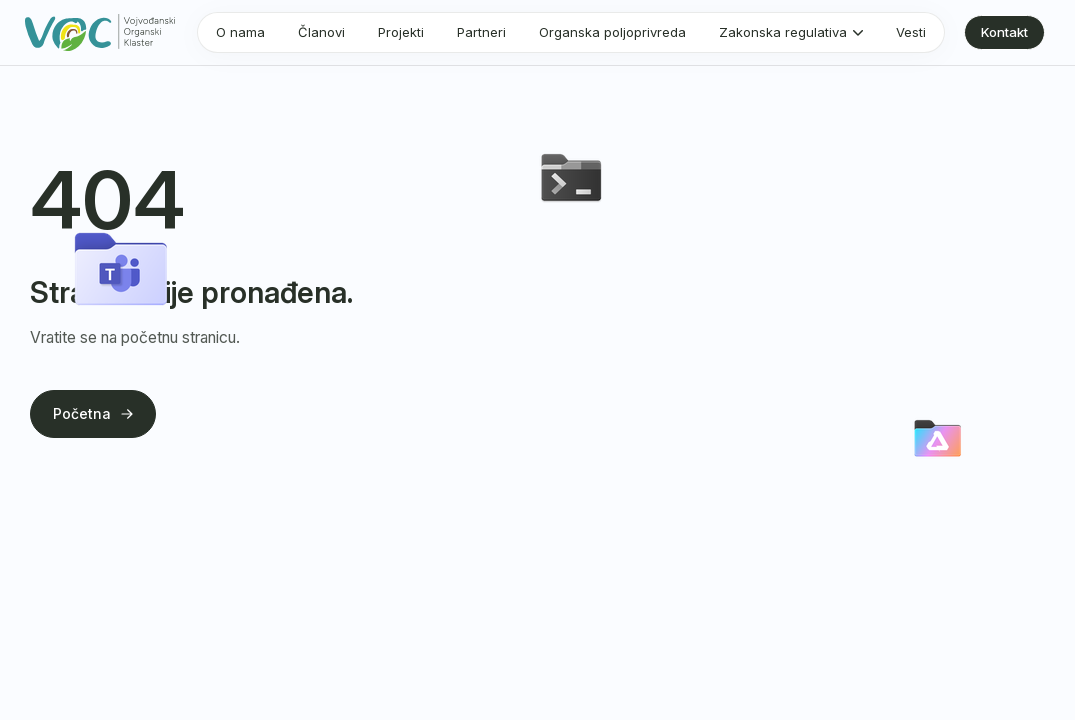 This screenshot has width=1075, height=720. What do you see at coordinates (120, 271) in the screenshot?
I see `open microsoft teams files folder` at bounding box center [120, 271].